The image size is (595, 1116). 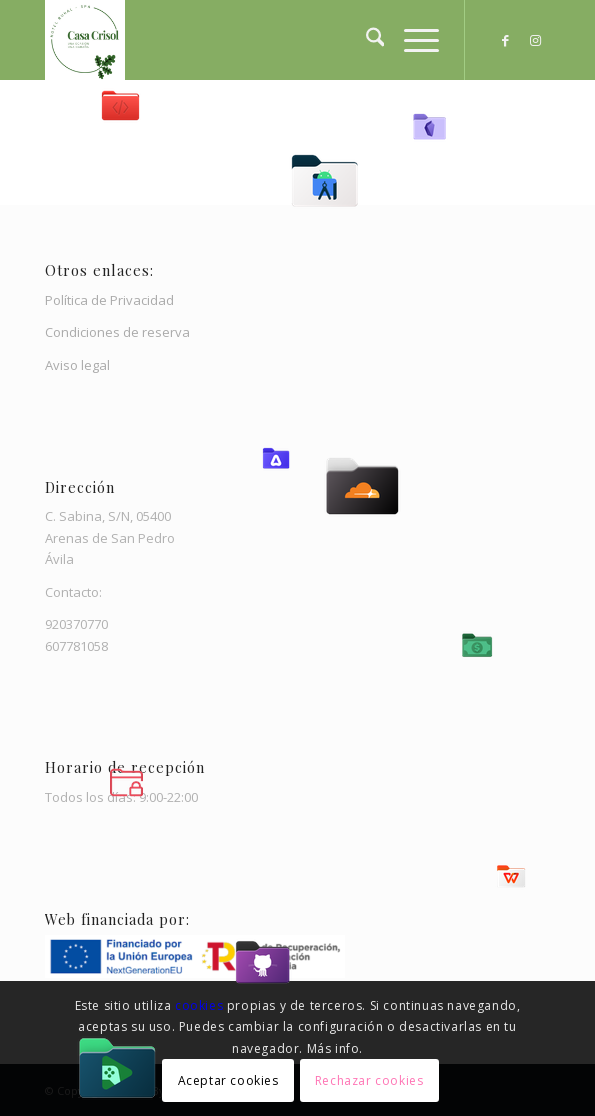 What do you see at coordinates (120, 105) in the screenshot?
I see `open folder containing code or development files` at bounding box center [120, 105].